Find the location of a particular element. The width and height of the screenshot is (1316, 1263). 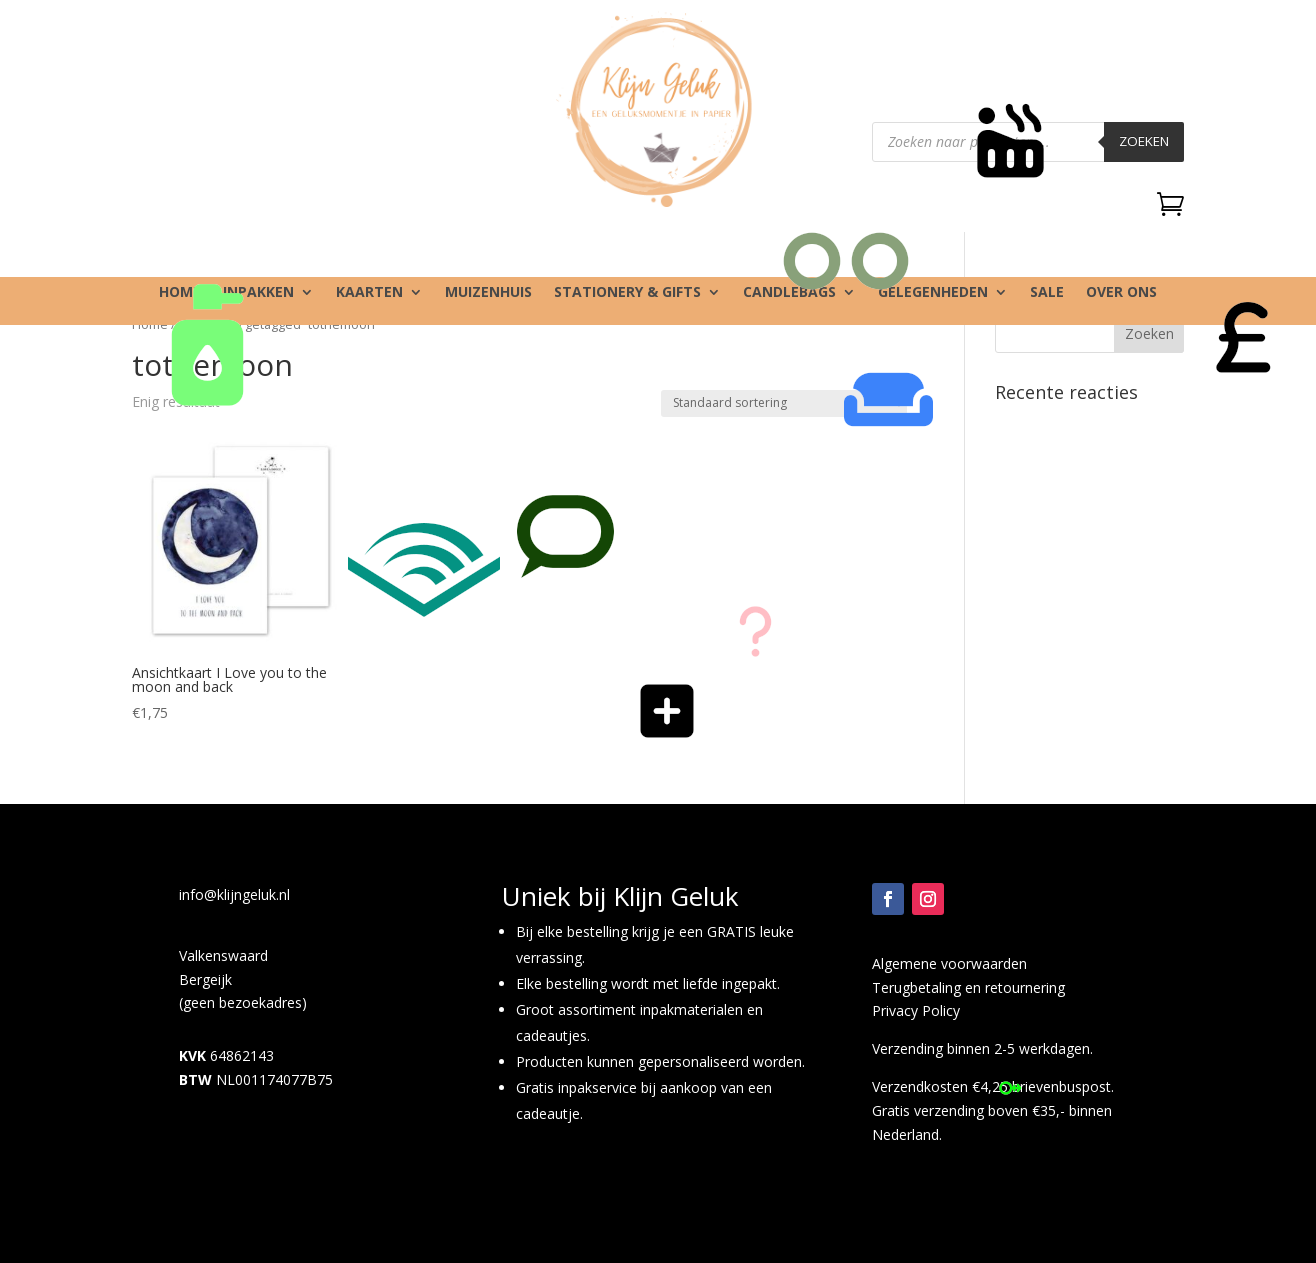

visit The Conversation website is located at coordinates (565, 536).